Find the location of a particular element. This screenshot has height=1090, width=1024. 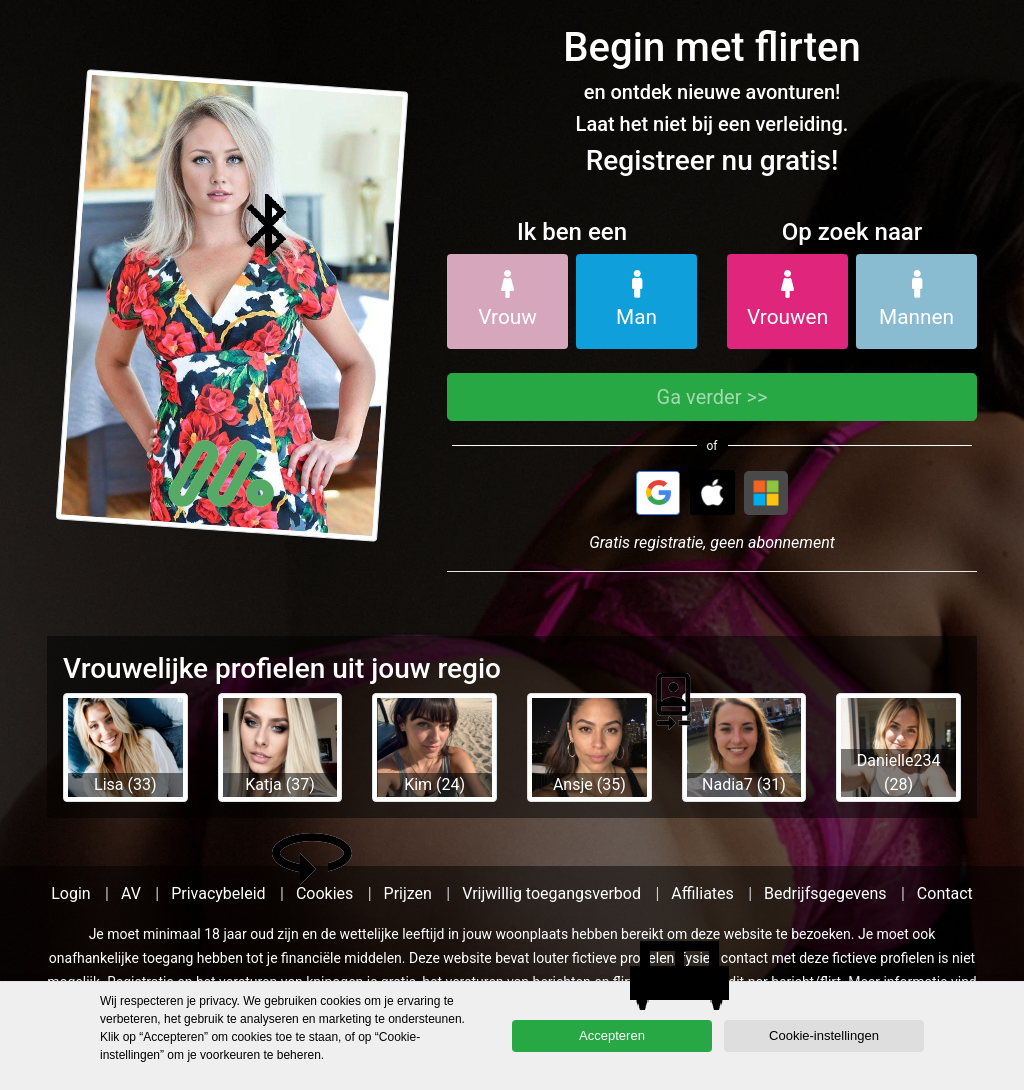

switch to front-facing camera is located at coordinates (673, 701).